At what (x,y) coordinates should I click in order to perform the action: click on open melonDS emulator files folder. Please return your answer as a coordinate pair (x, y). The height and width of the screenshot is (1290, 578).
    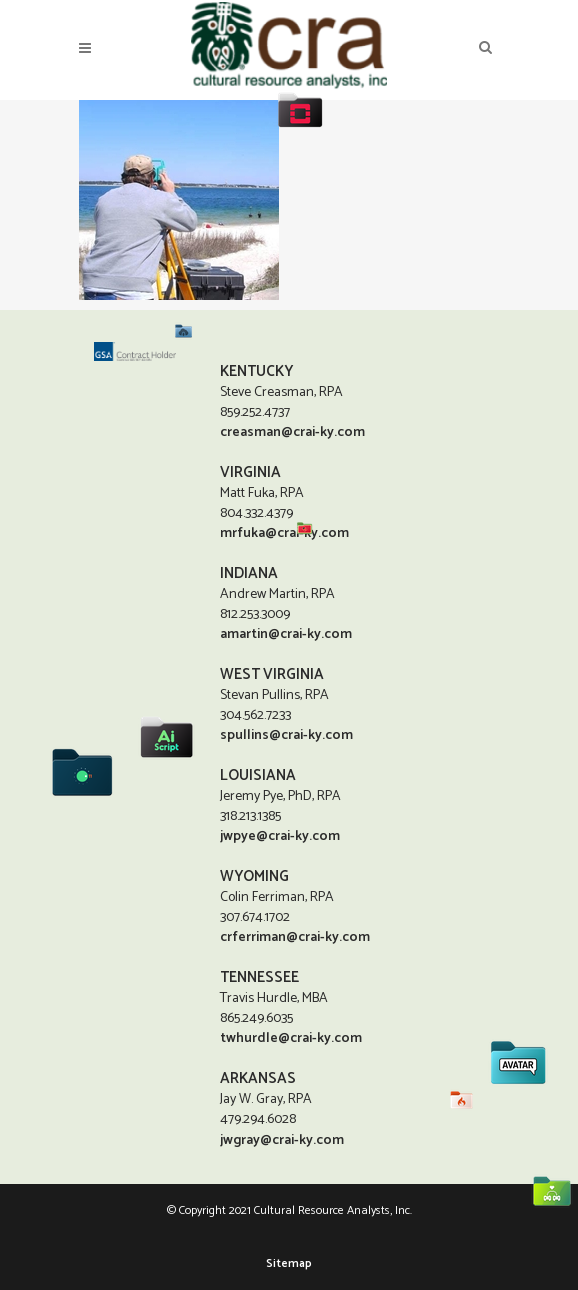
    Looking at the image, I should click on (304, 528).